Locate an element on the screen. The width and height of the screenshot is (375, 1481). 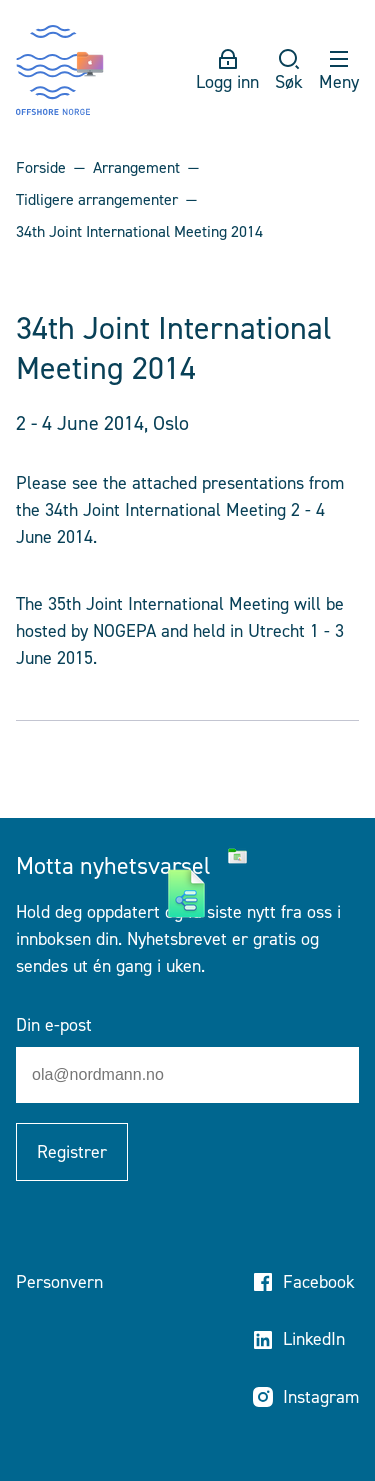
minder mind-mapping file type is located at coordinates (186, 894).